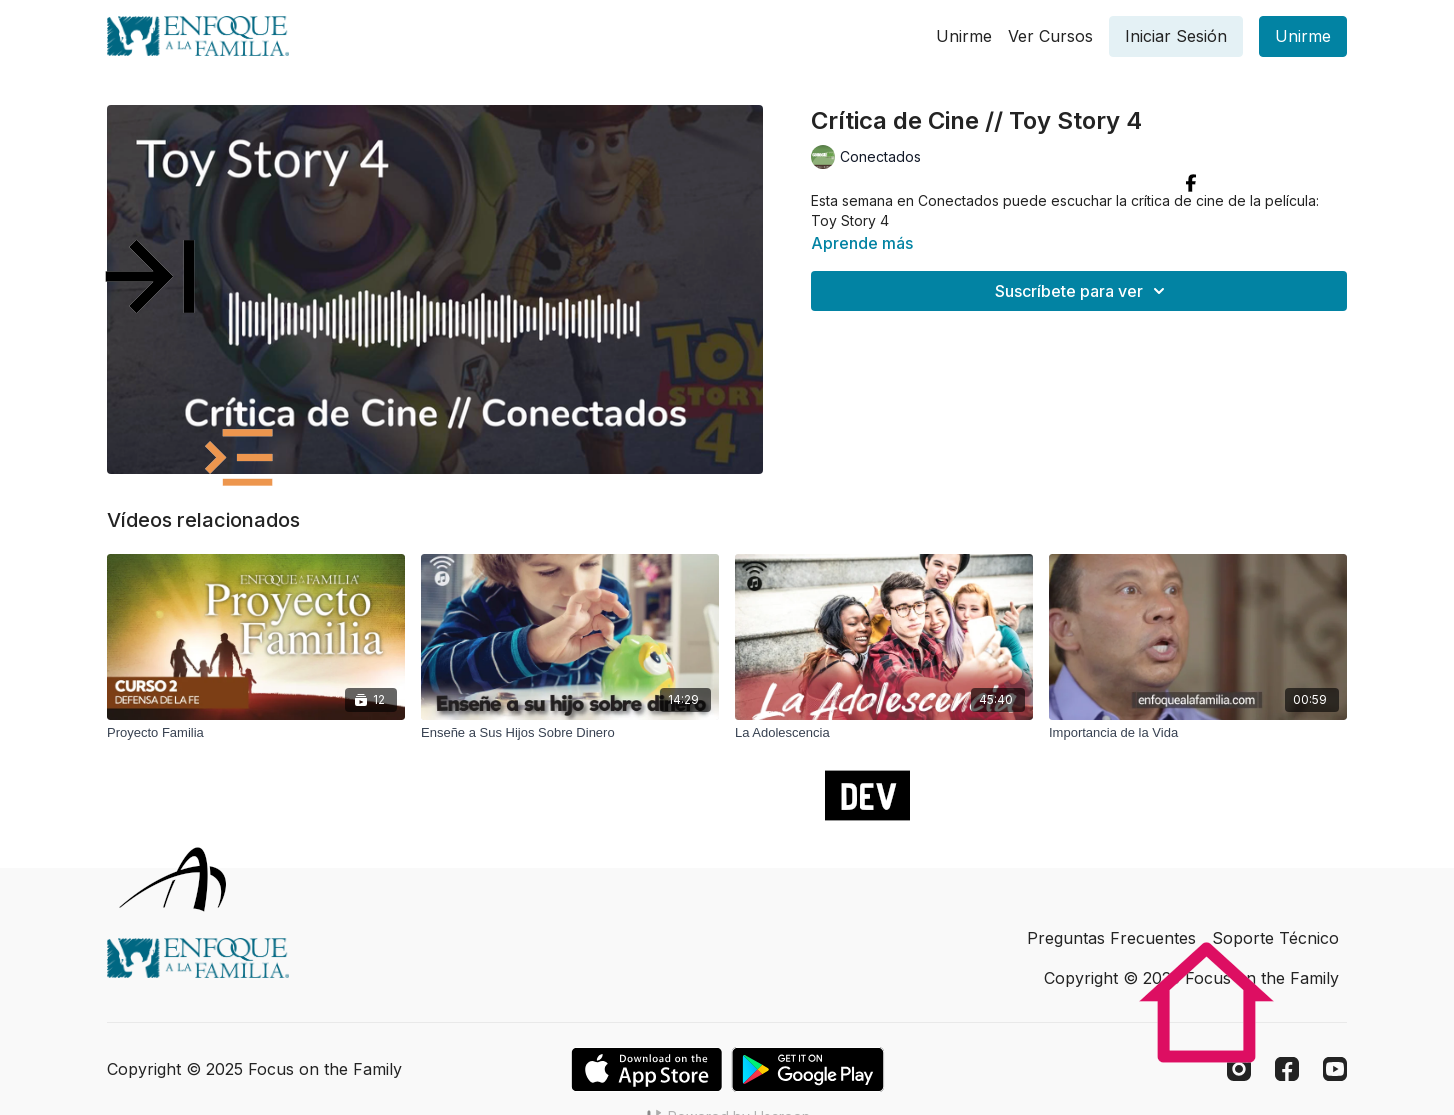 The width and height of the screenshot is (1454, 1115). Describe the element at coordinates (867, 795) in the screenshot. I see `visit the DEV Community platform` at that location.